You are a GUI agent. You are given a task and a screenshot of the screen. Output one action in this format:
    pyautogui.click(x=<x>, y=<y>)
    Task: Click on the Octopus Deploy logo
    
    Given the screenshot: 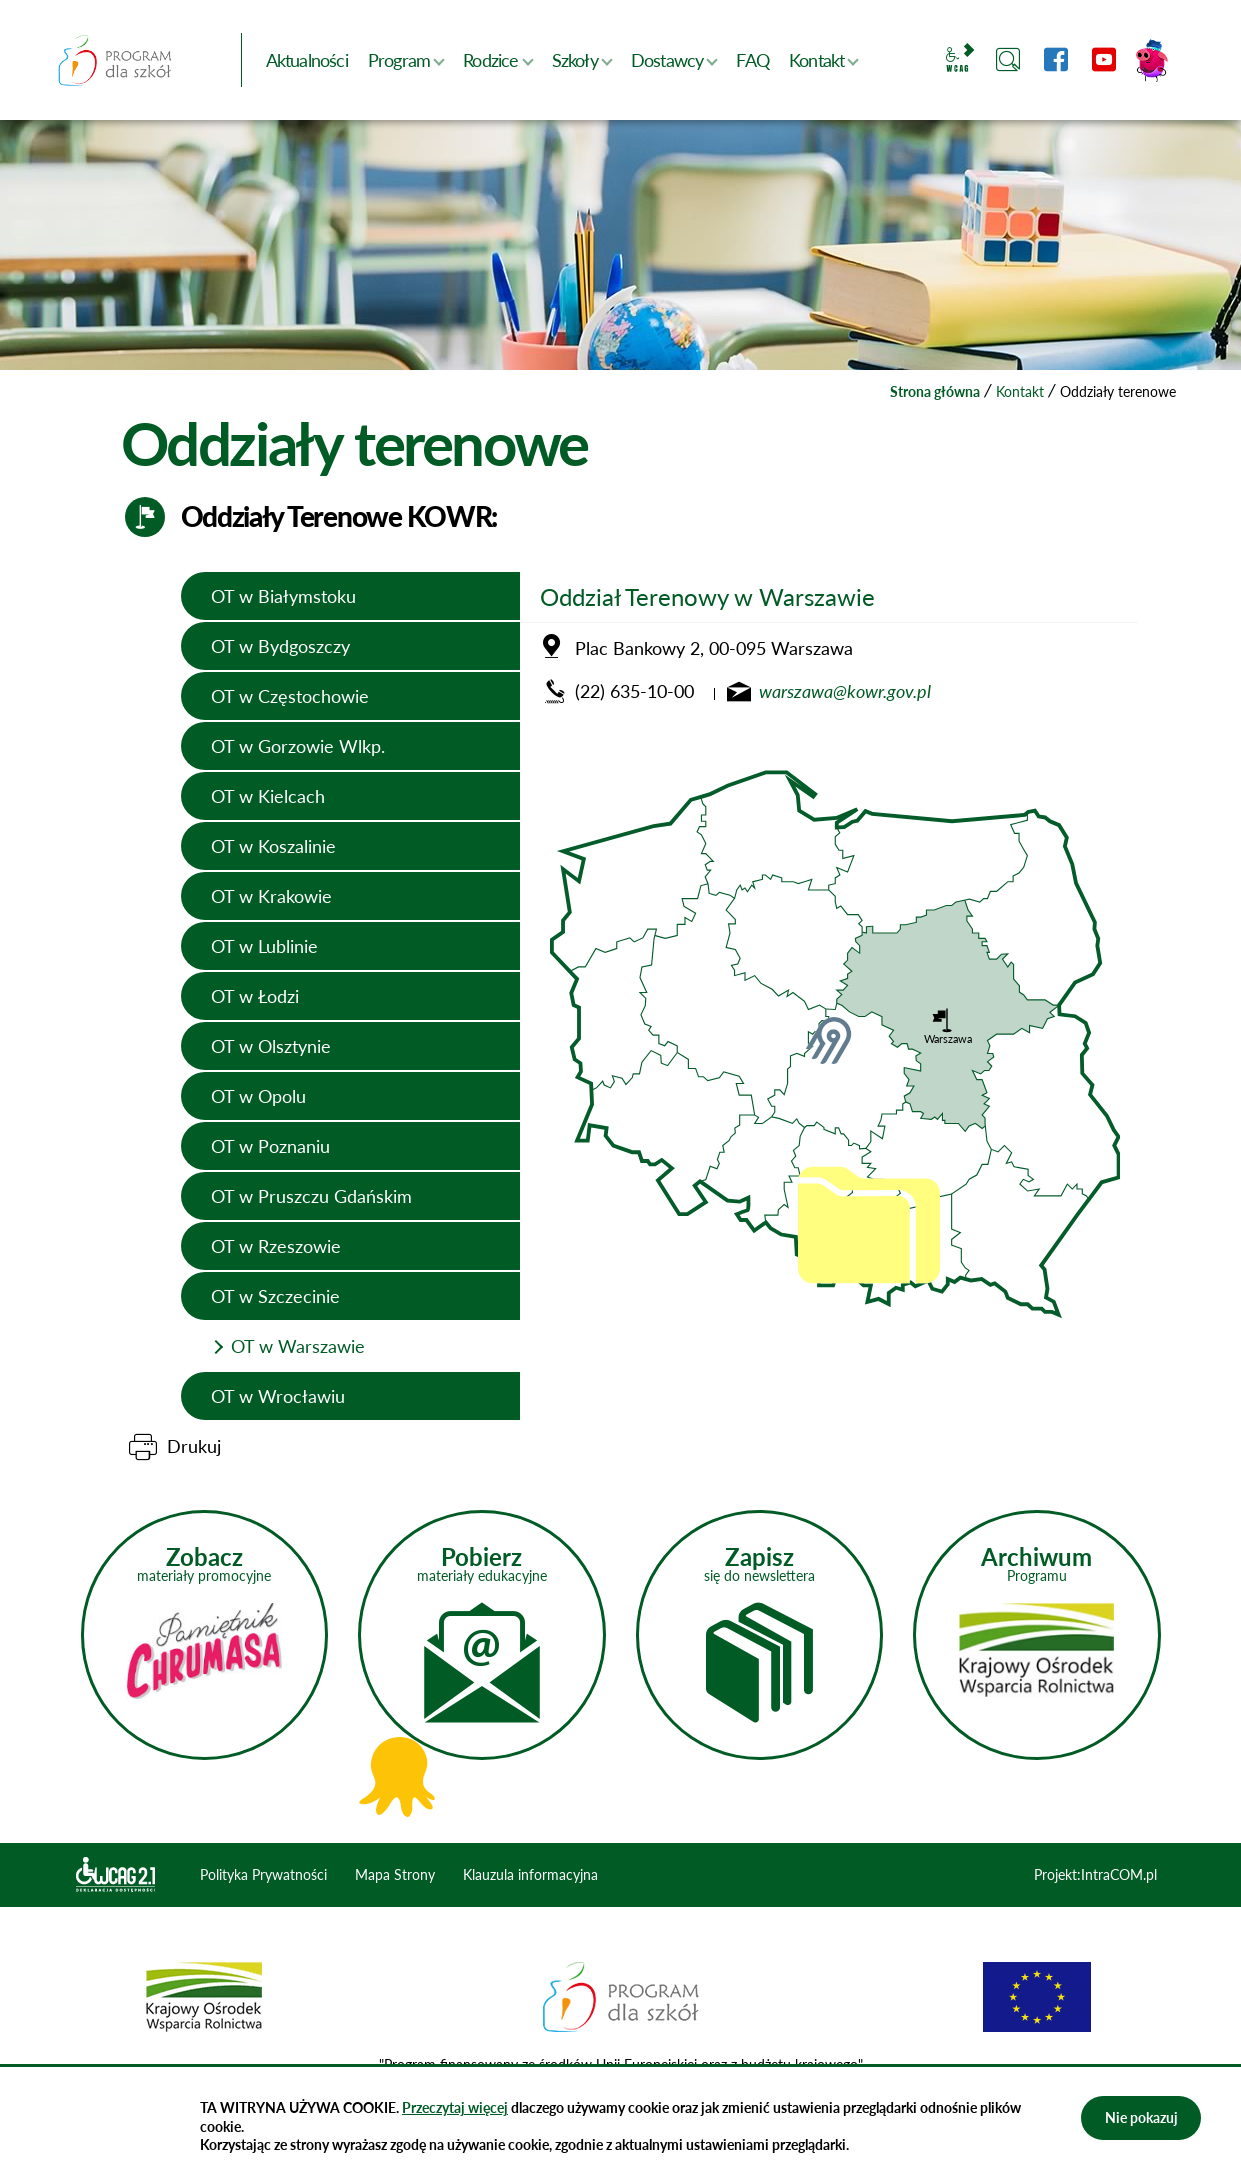 What is the action you would take?
    pyautogui.click(x=397, y=1777)
    